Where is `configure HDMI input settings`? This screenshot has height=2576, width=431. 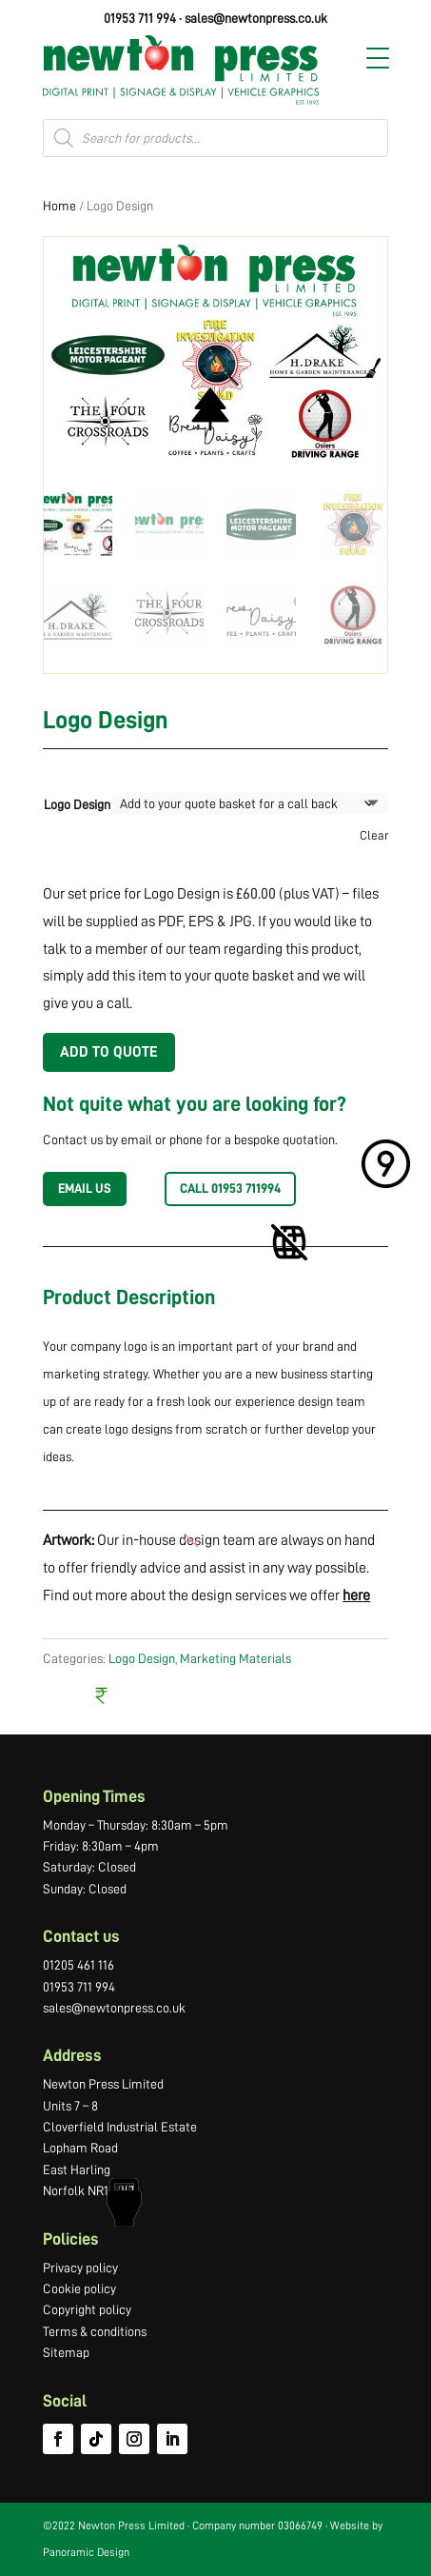
configure HDMI input settings is located at coordinates (124, 2202).